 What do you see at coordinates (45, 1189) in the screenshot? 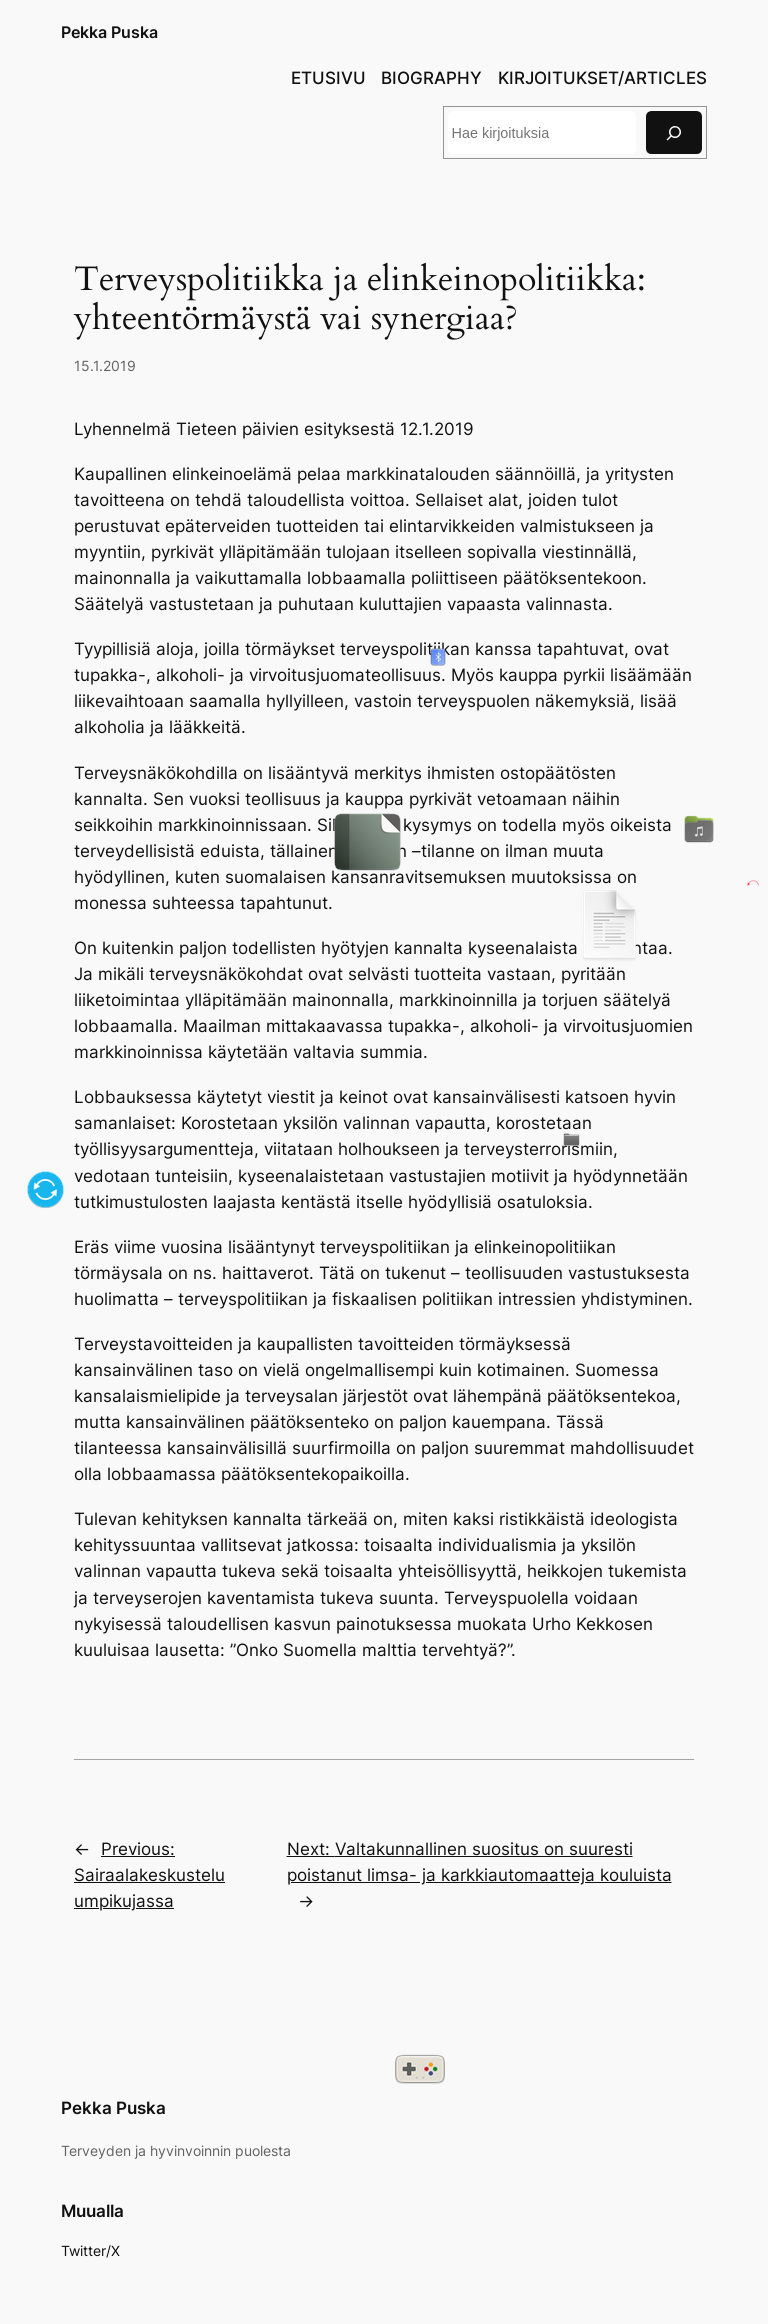
I see `dropbox is currently syncing files` at bounding box center [45, 1189].